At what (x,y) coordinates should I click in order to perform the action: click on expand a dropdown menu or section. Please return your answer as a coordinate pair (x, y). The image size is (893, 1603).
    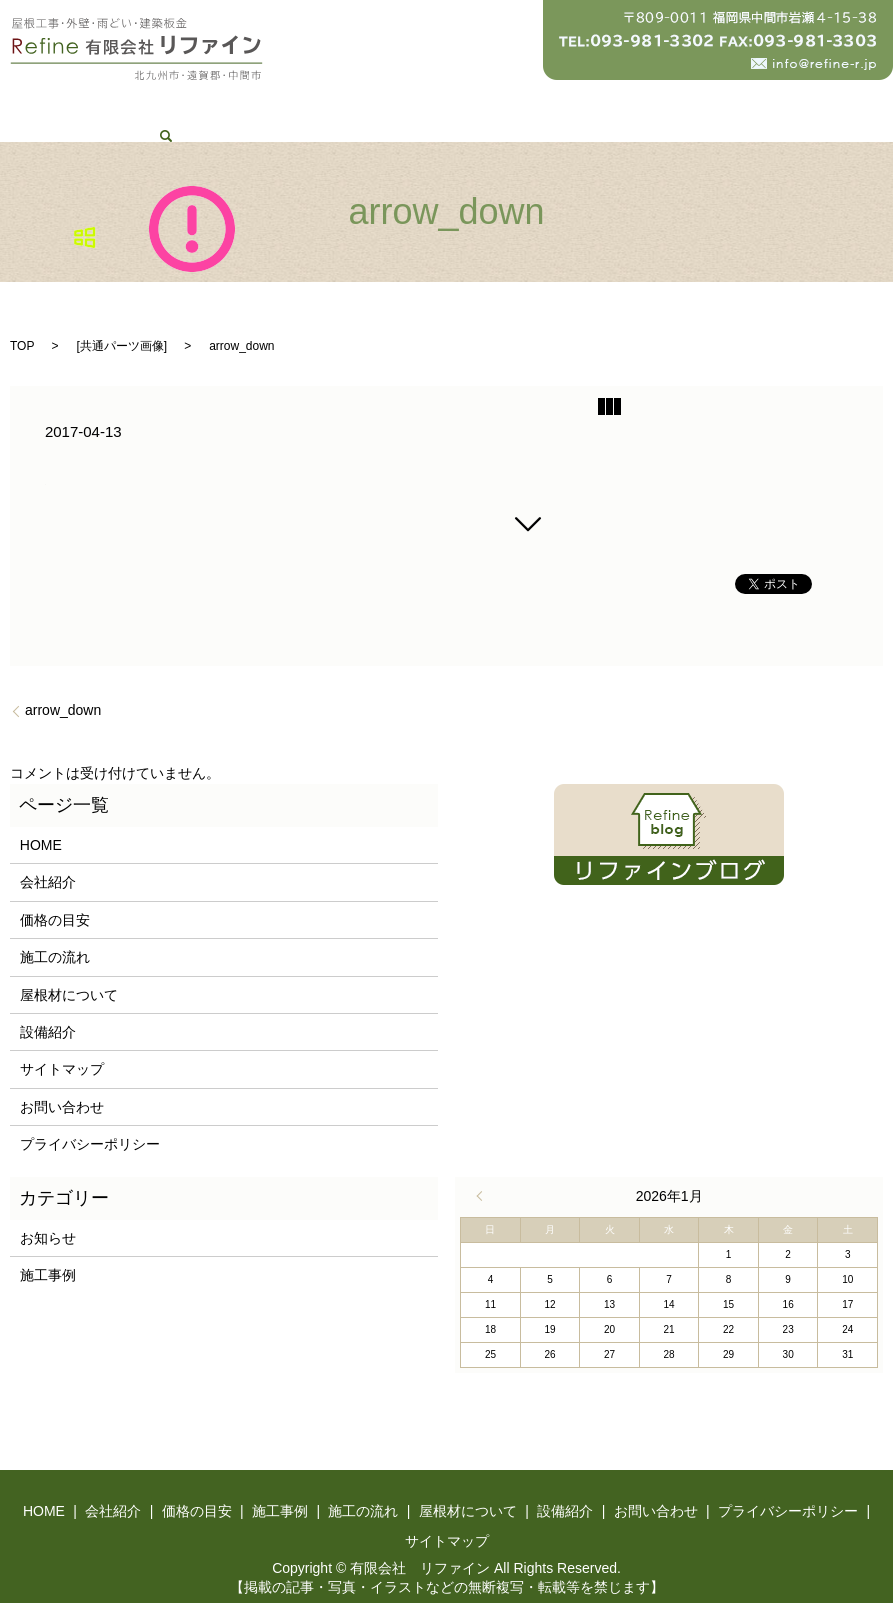
    Looking at the image, I should click on (528, 523).